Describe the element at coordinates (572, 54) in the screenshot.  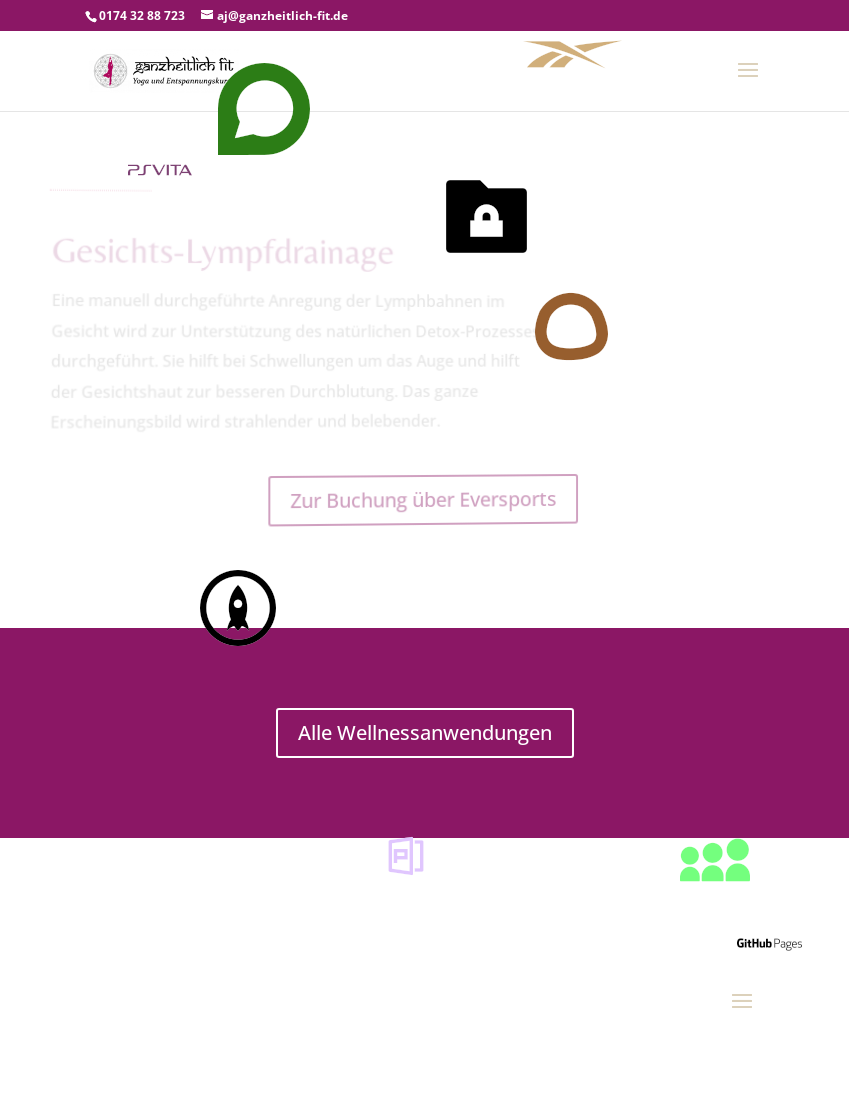
I see `visit the Reebok website or app` at that location.